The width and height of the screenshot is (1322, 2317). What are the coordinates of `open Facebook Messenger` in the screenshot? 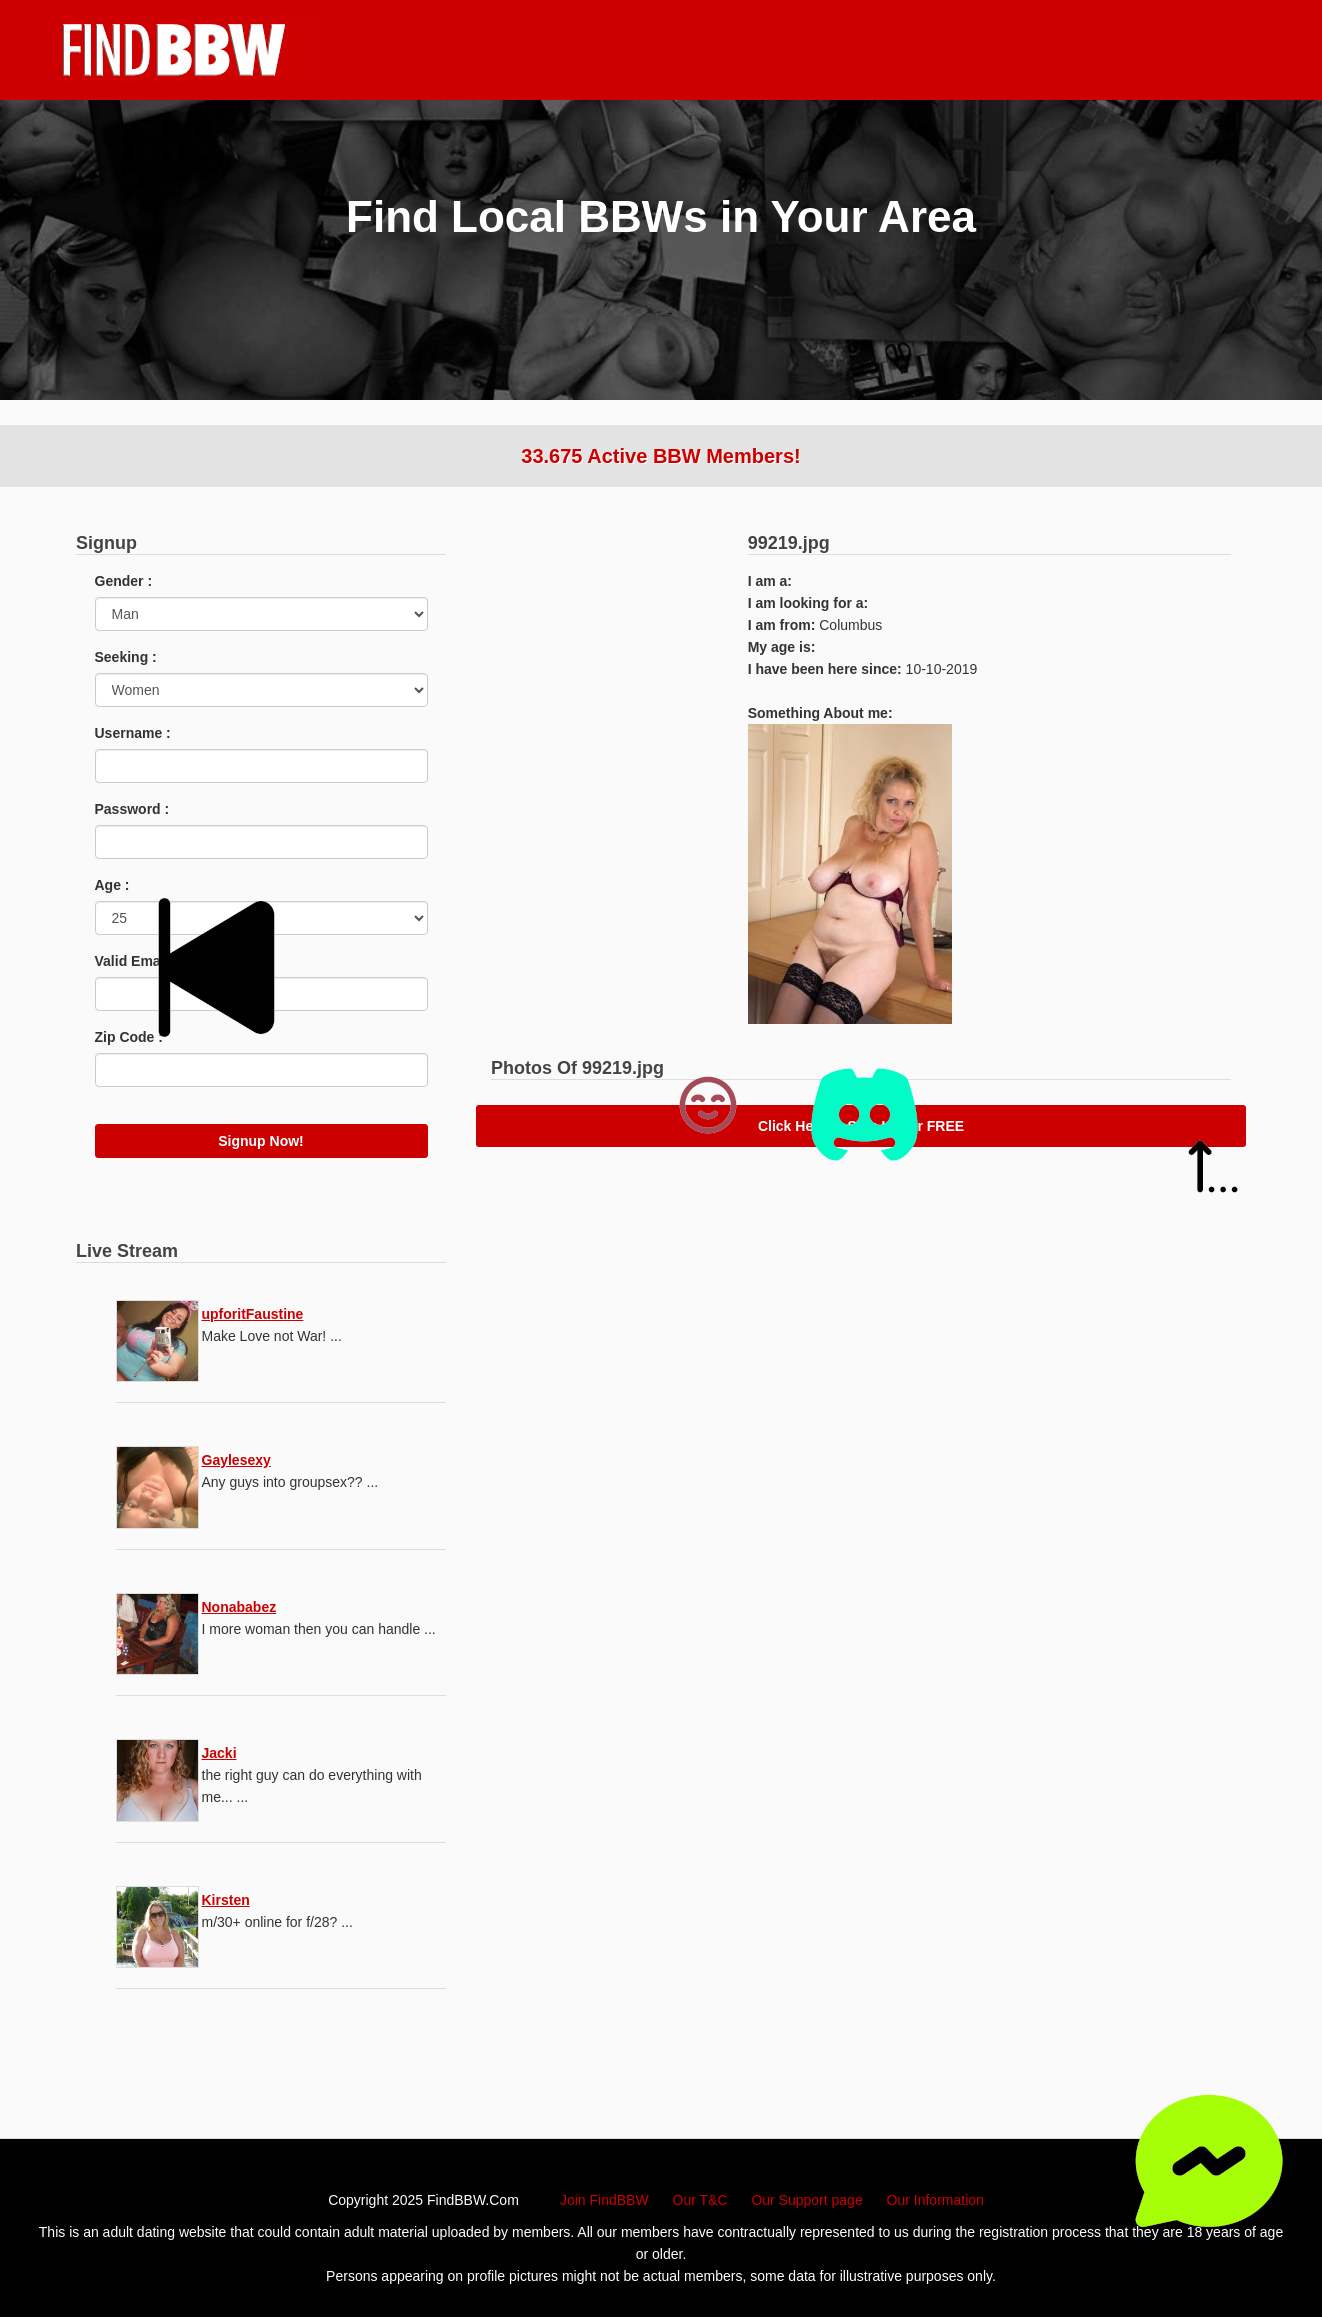 It's located at (1209, 2161).